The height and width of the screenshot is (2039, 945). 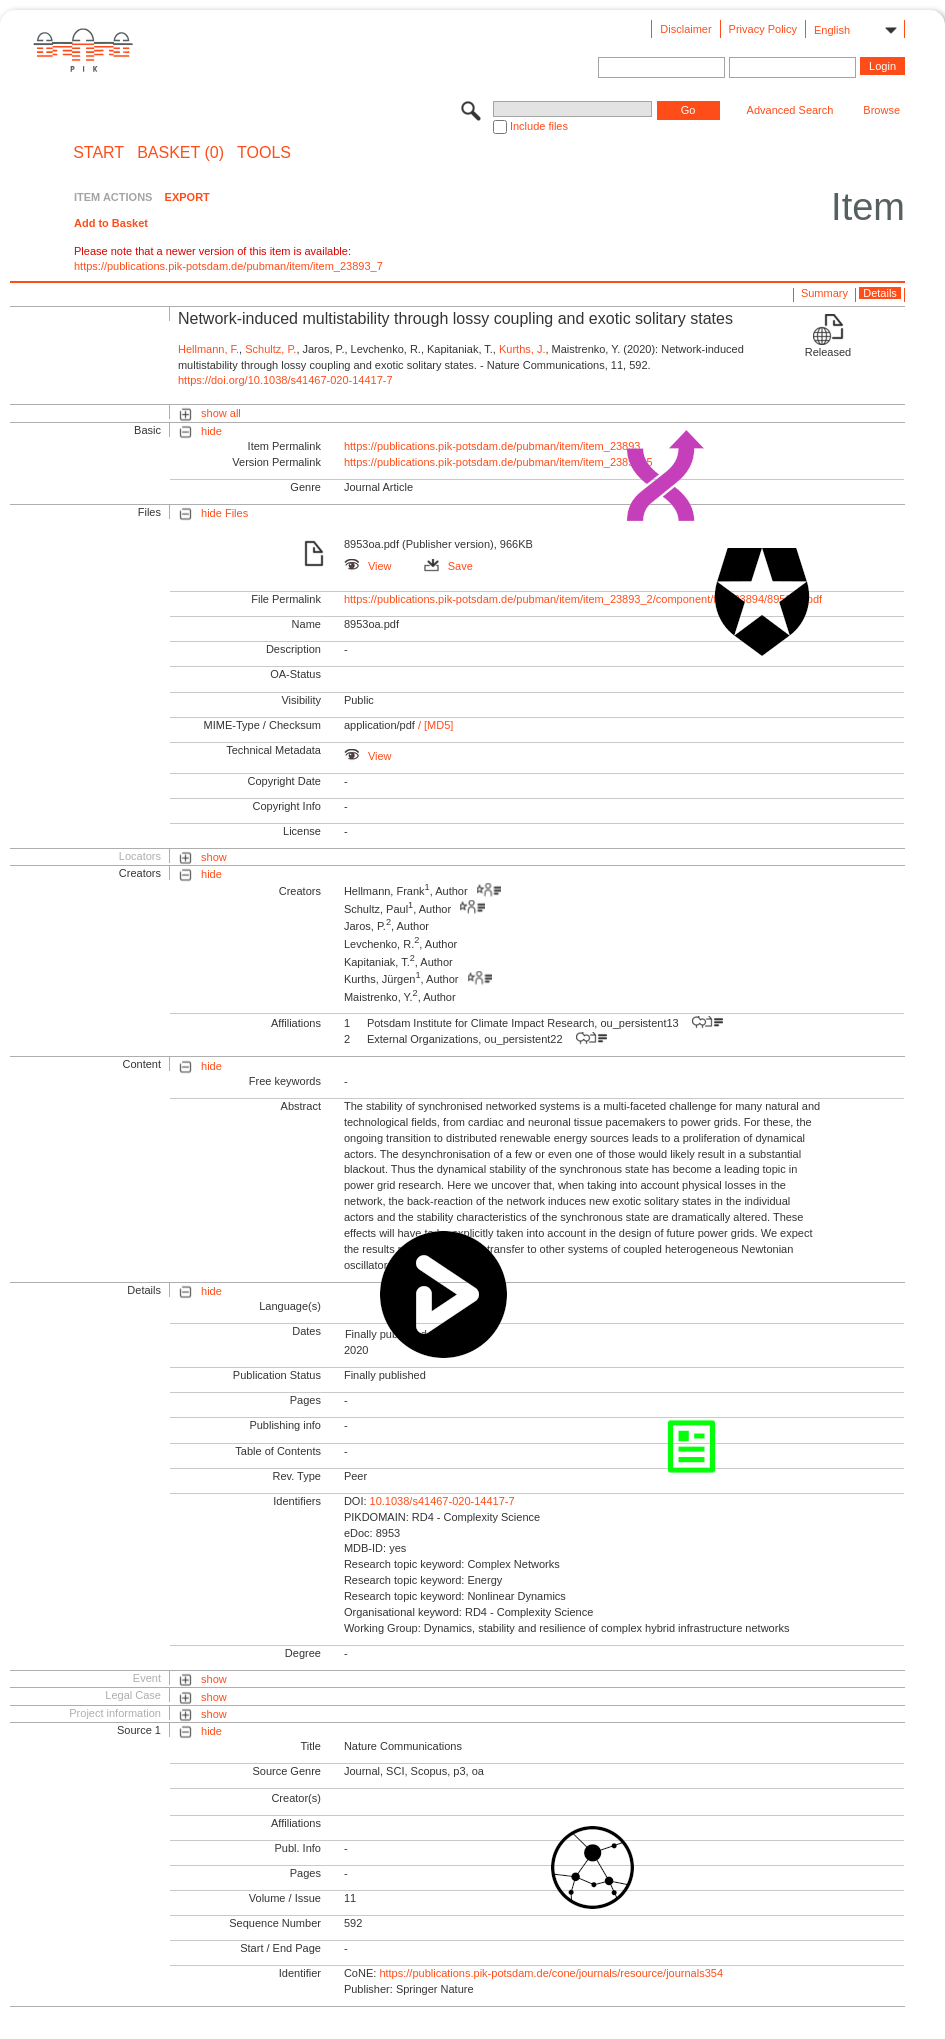 What do you see at coordinates (592, 1867) in the screenshot?
I see `aiohttp python library logo` at bounding box center [592, 1867].